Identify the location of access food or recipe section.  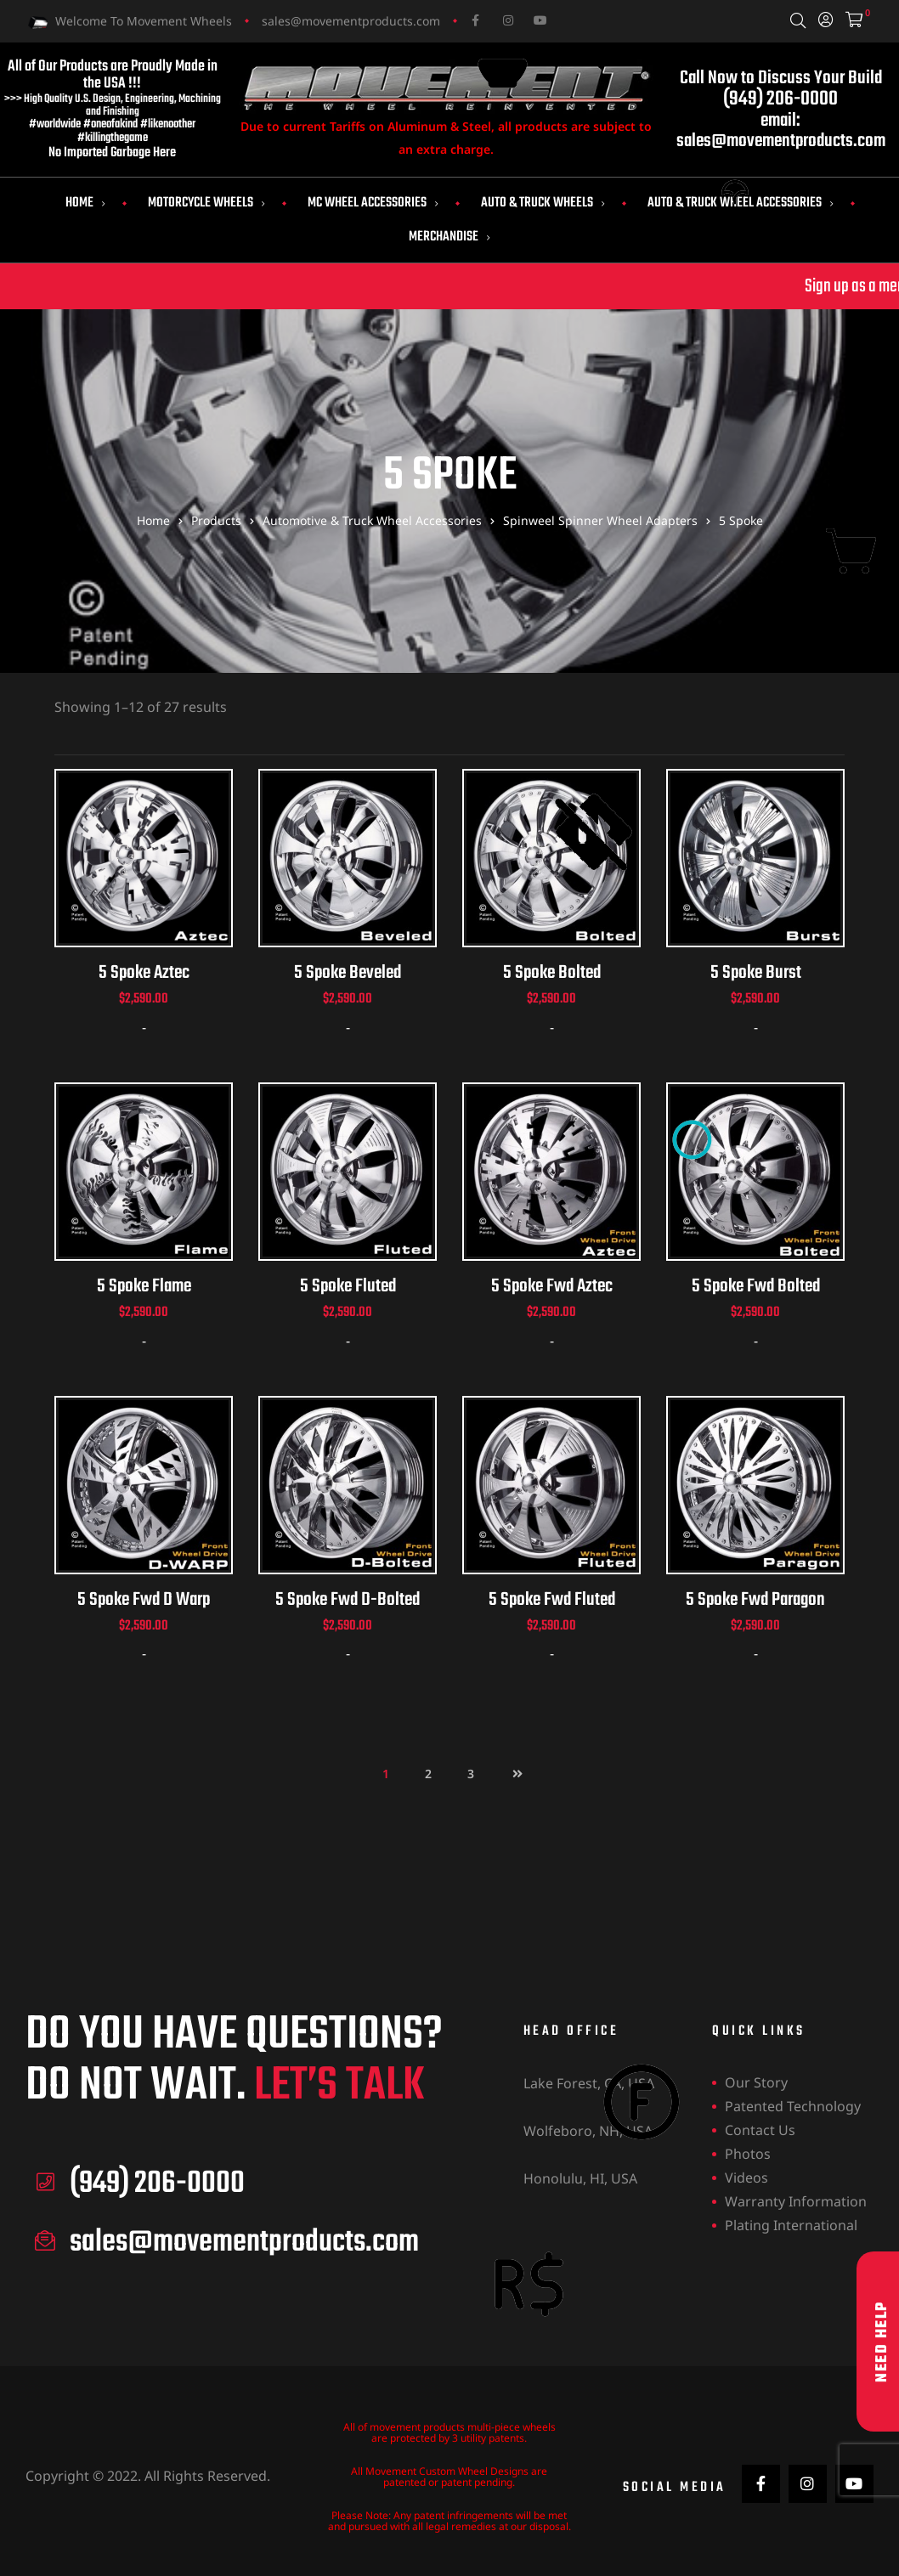
(502, 71).